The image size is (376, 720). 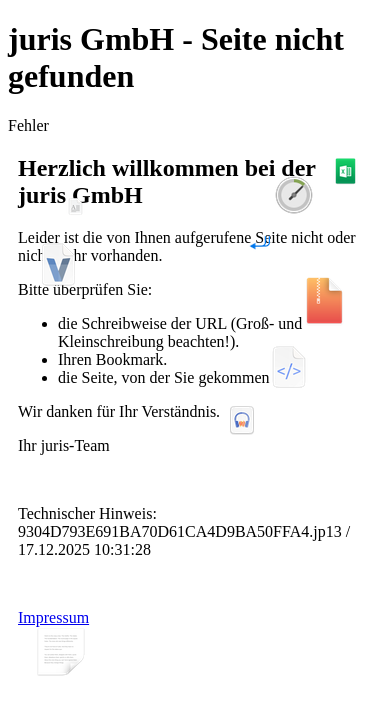 I want to click on a compressed tar archive file, so click(x=324, y=301).